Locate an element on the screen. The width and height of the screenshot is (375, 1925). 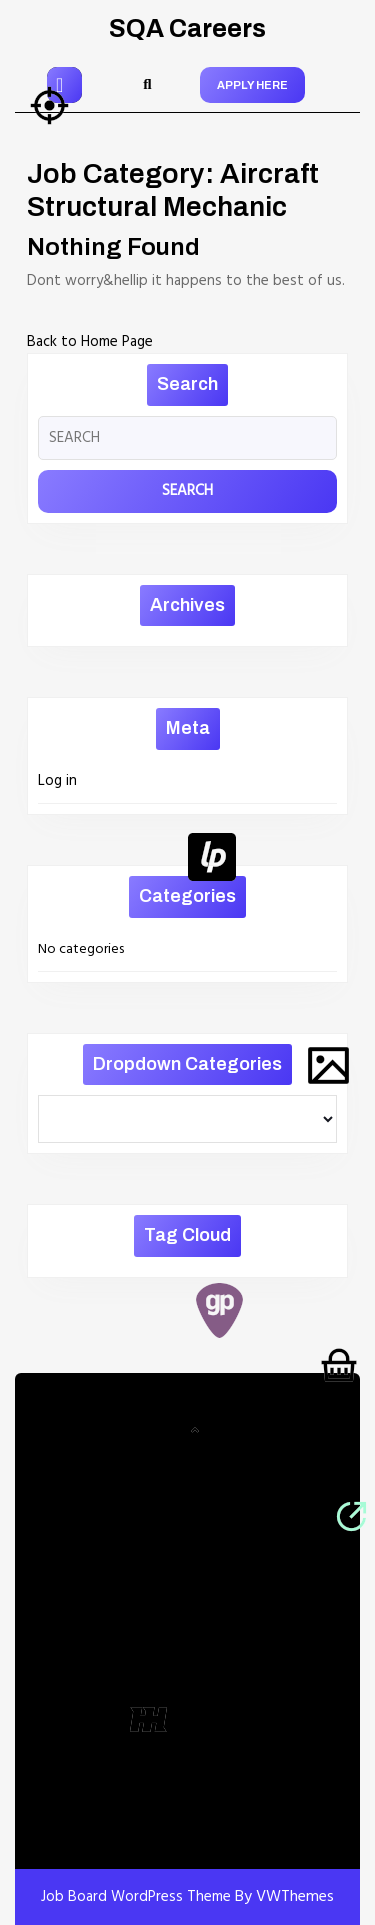
share this content with others is located at coordinates (351, 1516).